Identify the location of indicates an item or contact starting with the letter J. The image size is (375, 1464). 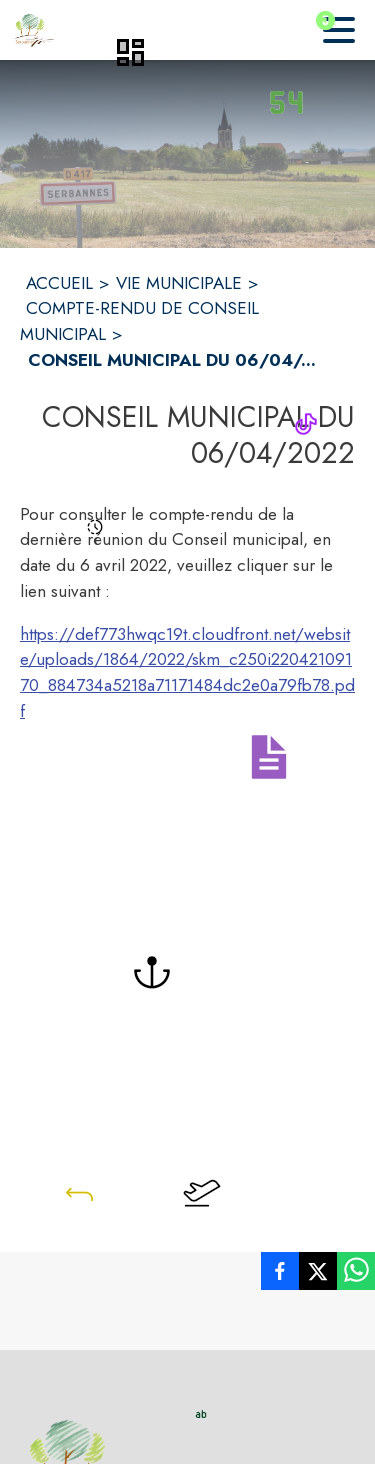
(325, 20).